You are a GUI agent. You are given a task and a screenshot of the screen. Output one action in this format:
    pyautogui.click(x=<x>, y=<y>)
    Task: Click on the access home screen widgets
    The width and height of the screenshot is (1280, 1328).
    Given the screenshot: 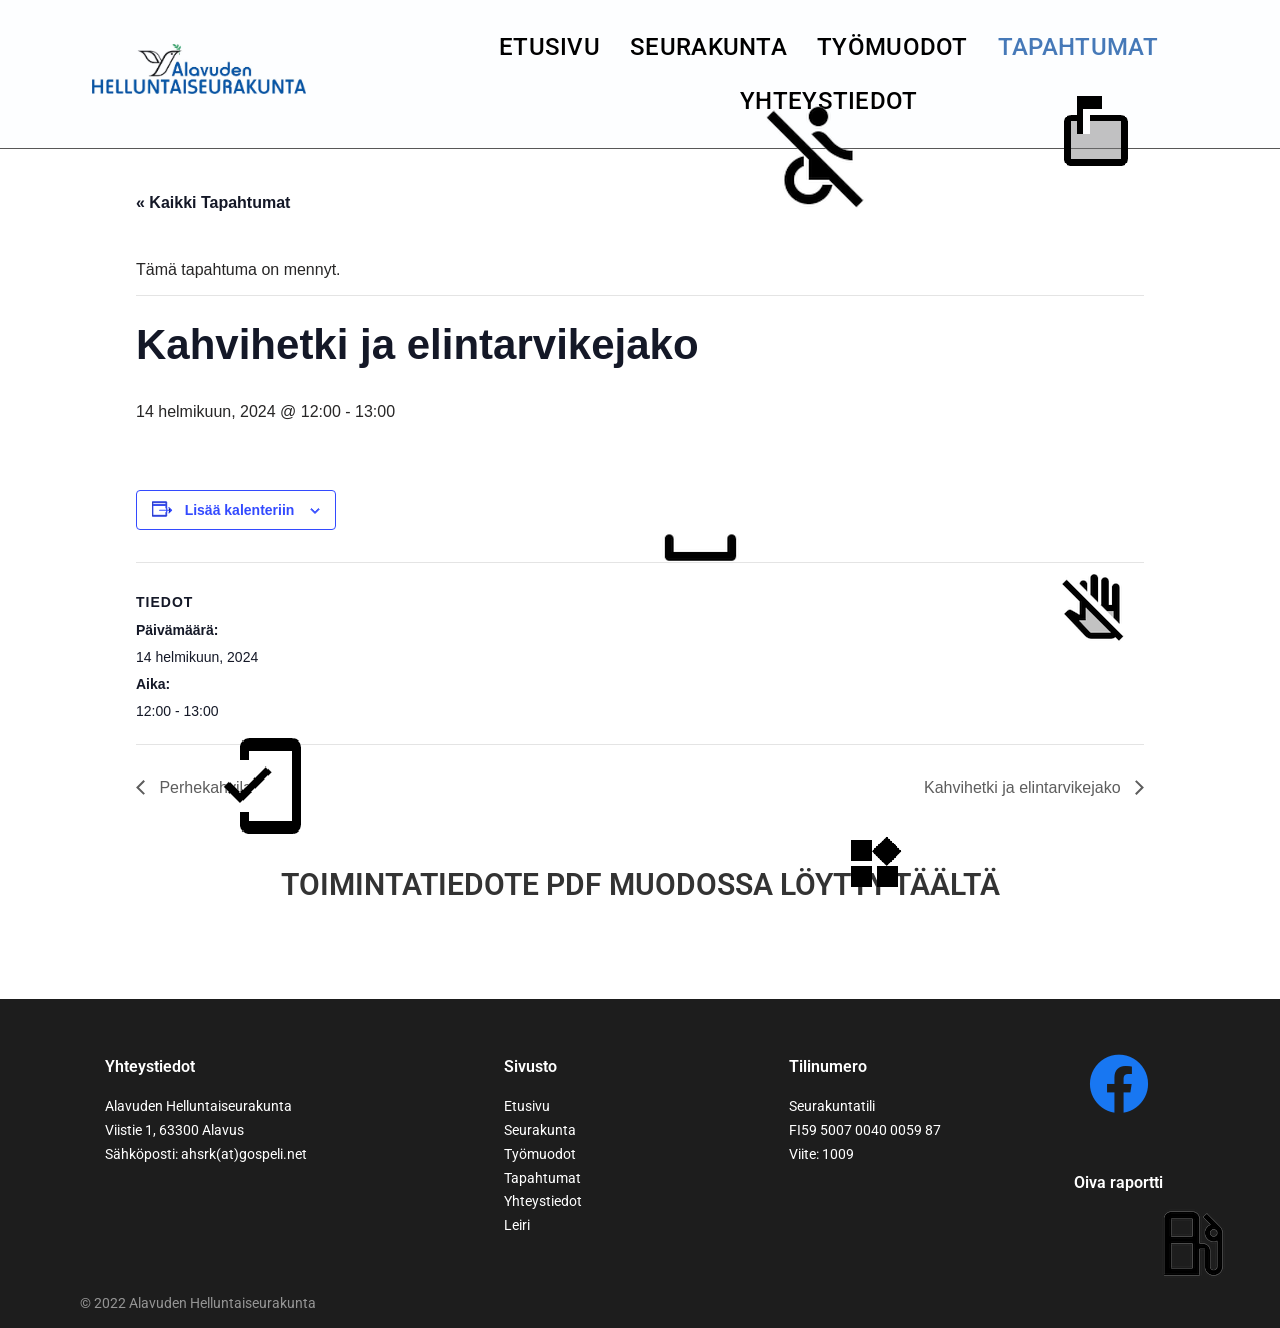 What is the action you would take?
    pyautogui.click(x=874, y=863)
    